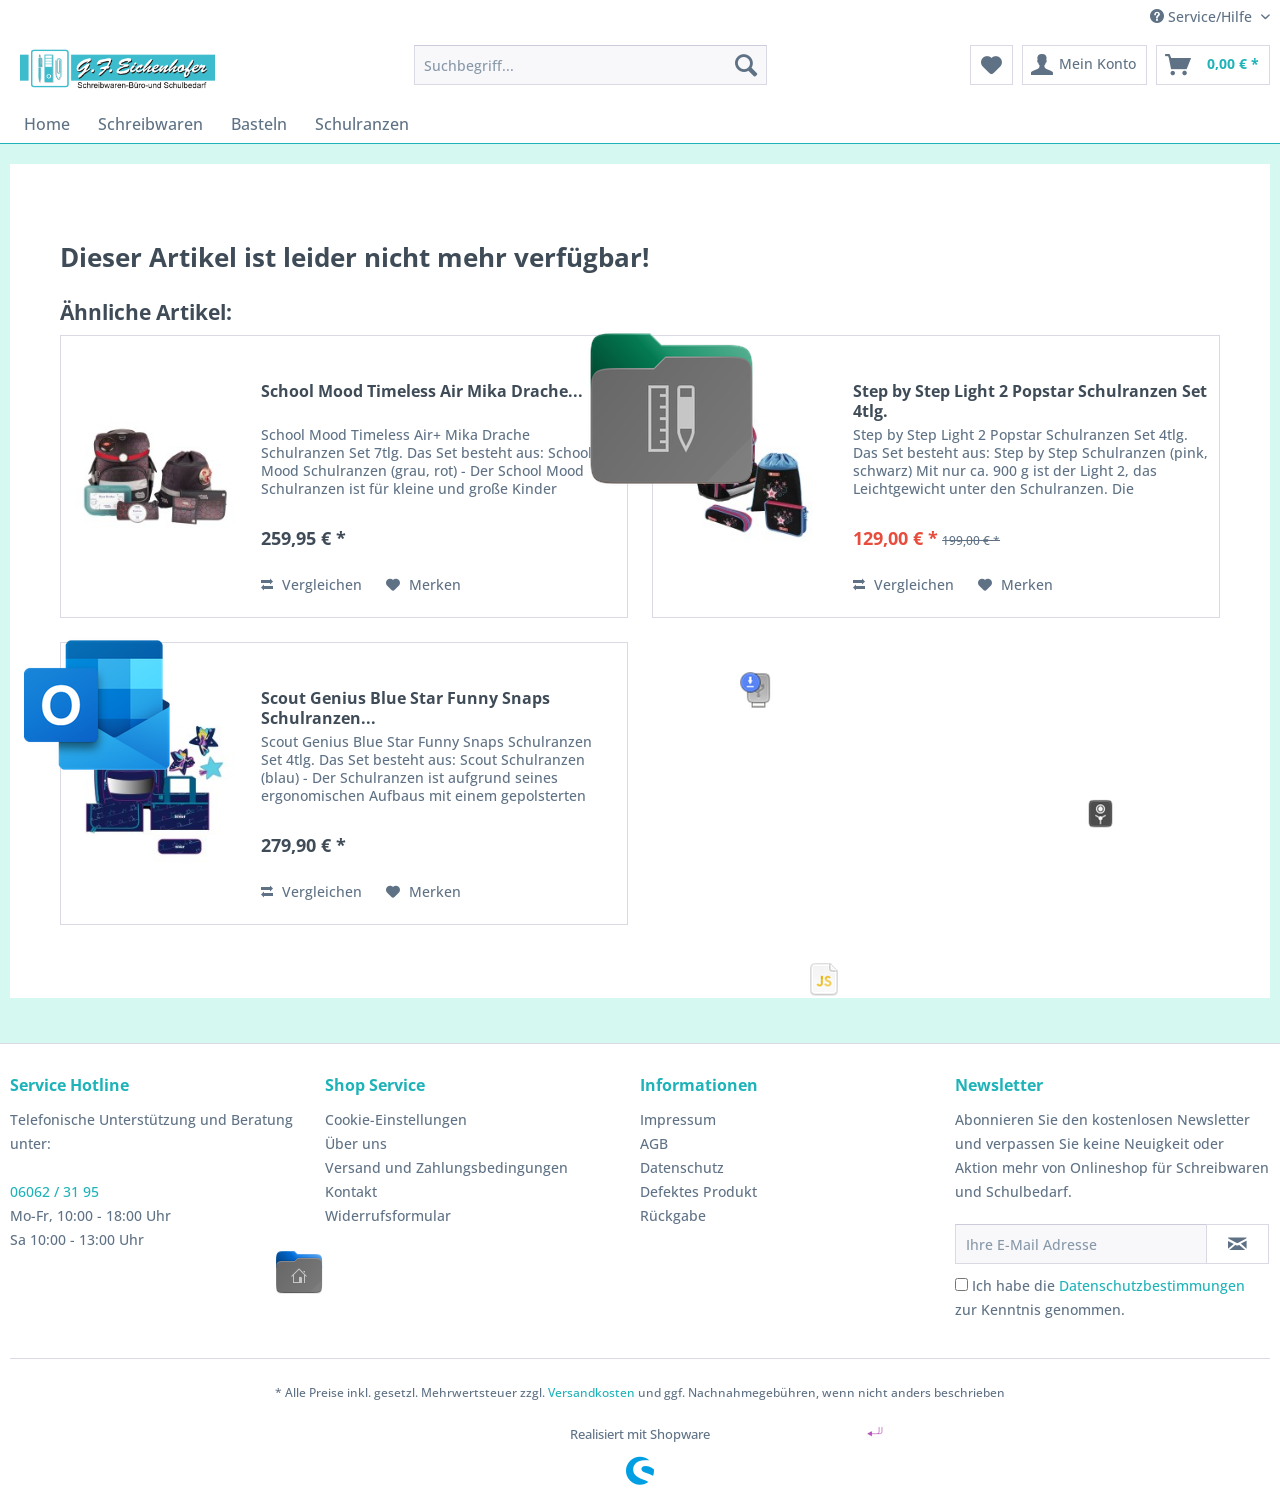  What do you see at coordinates (98, 705) in the screenshot?
I see `open Microsoft Outlook email app` at bounding box center [98, 705].